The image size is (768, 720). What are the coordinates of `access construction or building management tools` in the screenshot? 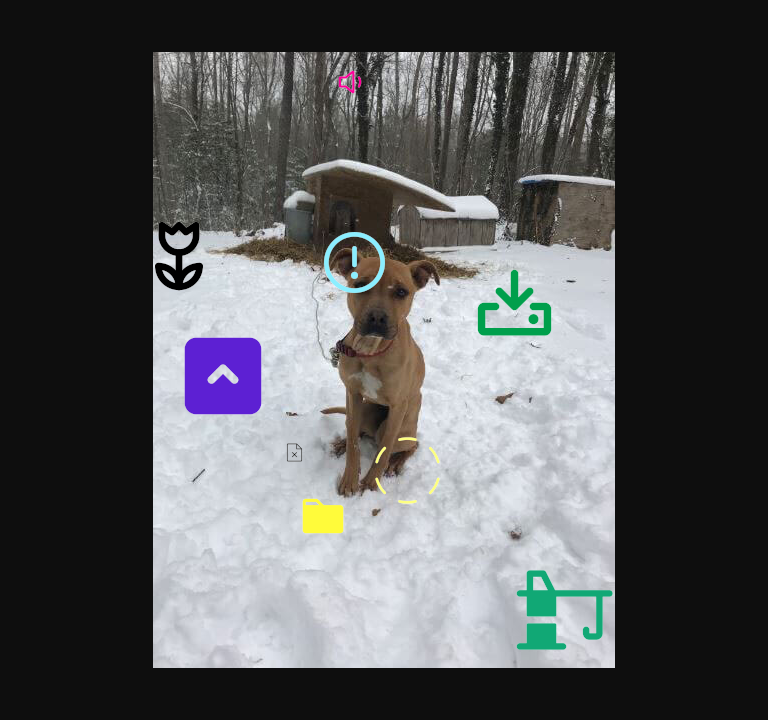 It's located at (563, 610).